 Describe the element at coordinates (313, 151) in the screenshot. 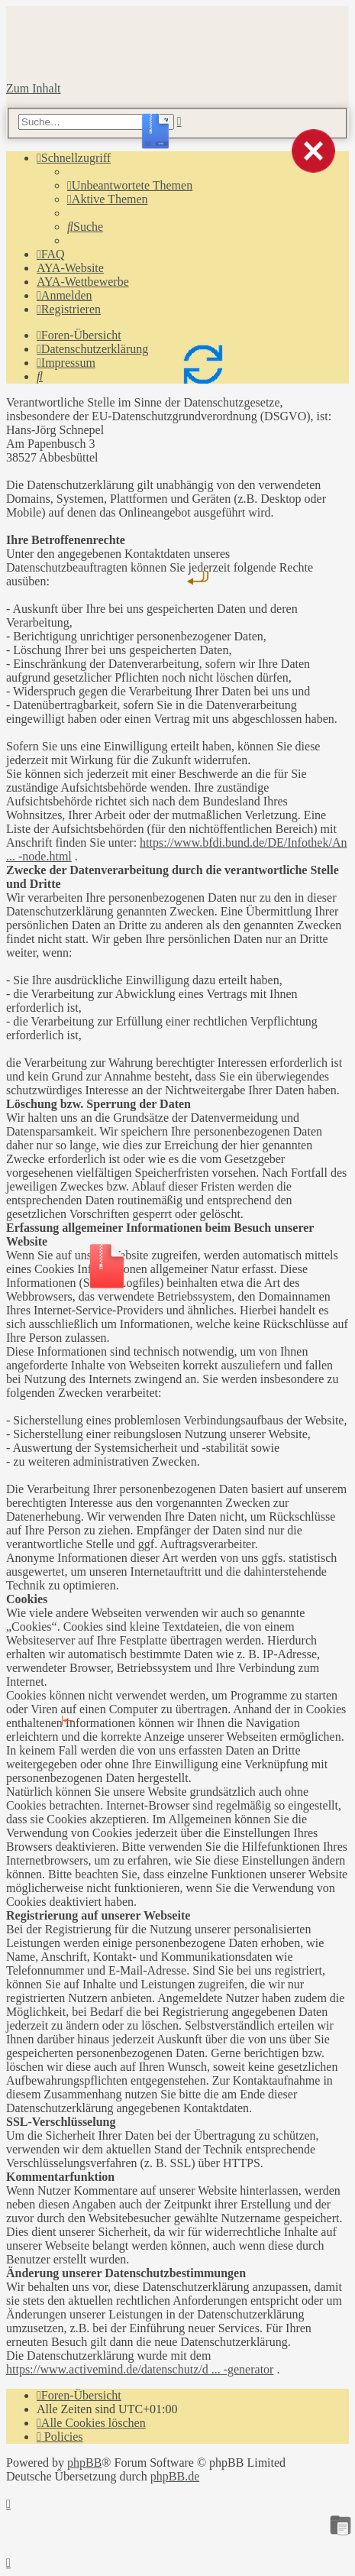

I see `close the current window` at that location.